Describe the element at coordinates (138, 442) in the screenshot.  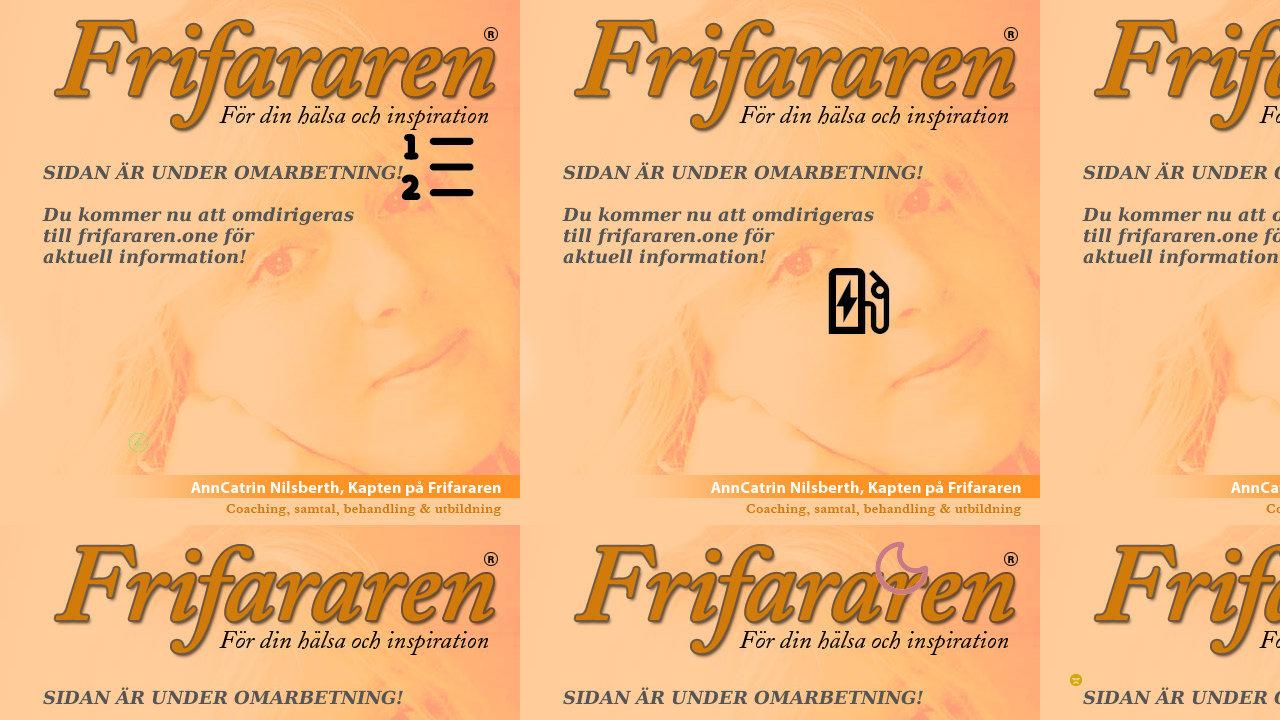
I see `indicates step four in a multi-step process` at that location.